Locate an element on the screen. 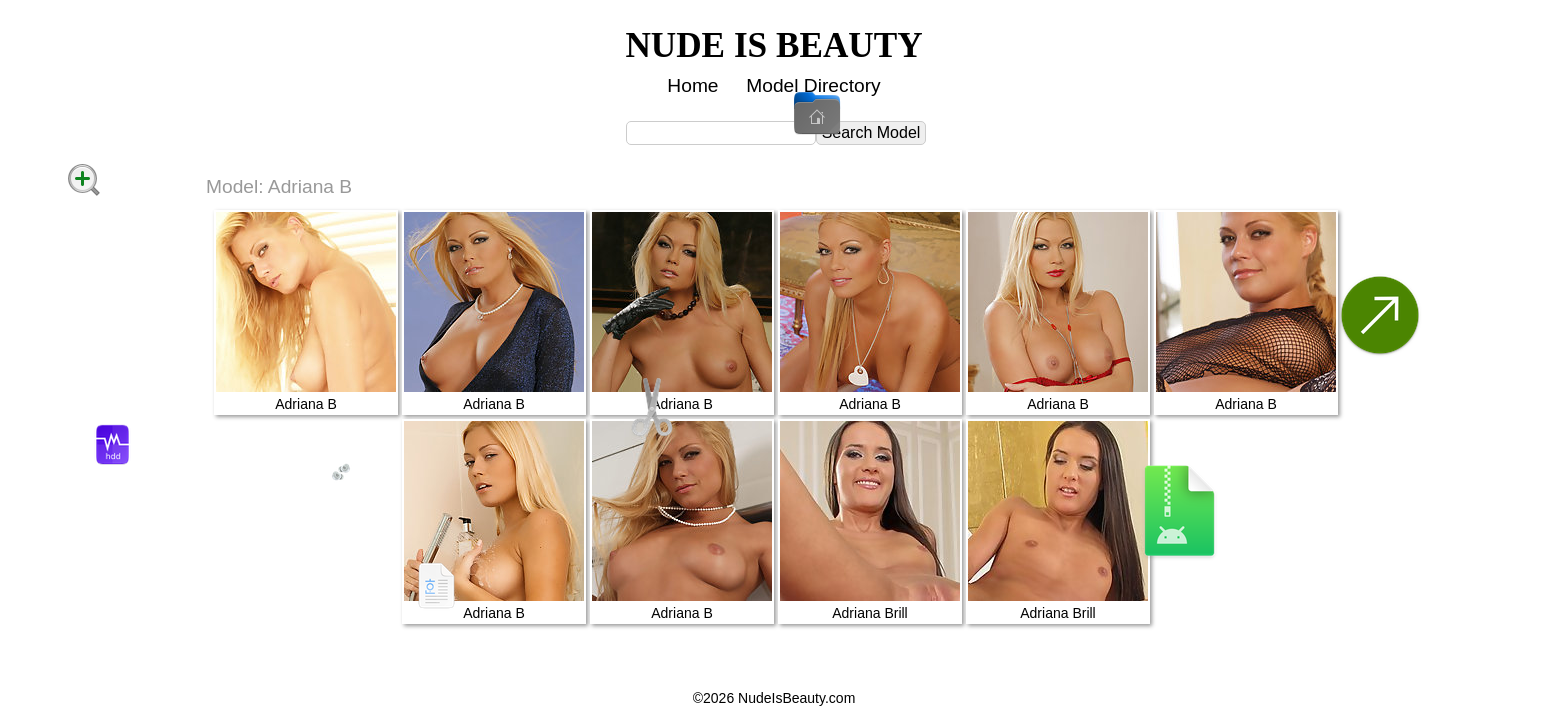  virtualbox hard disk drive file is located at coordinates (112, 444).